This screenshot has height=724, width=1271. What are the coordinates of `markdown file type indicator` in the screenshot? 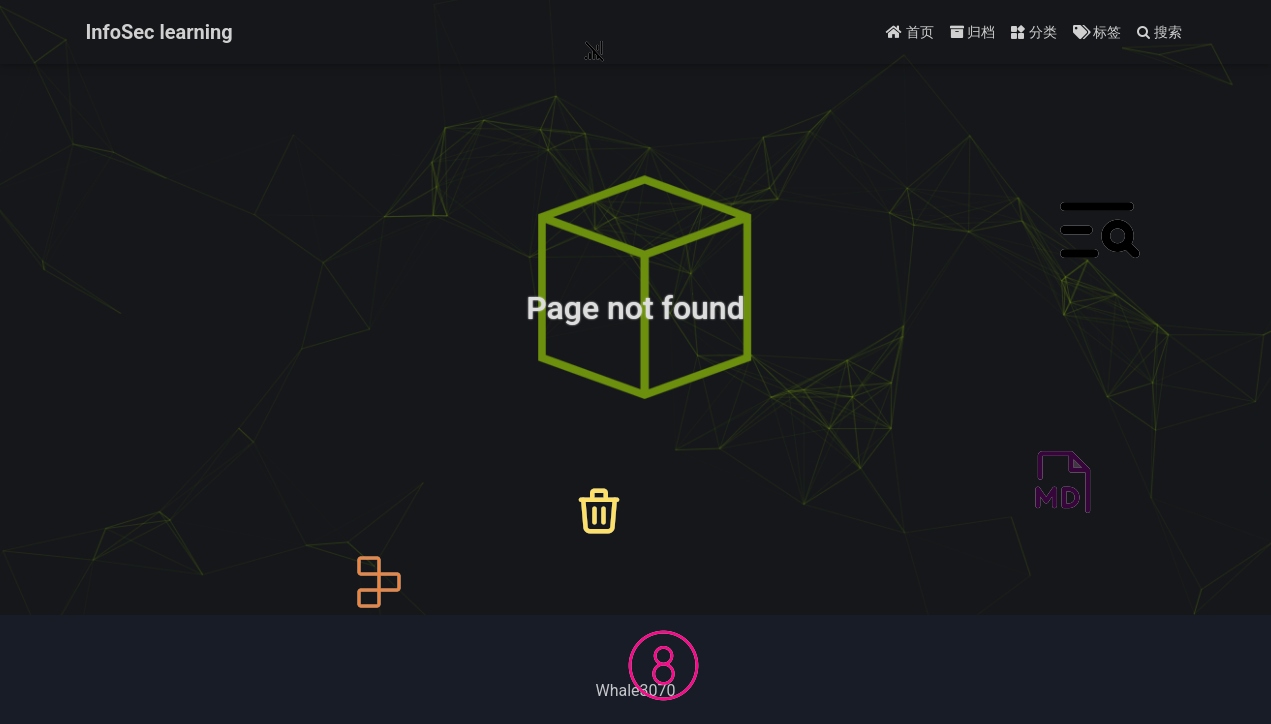 It's located at (1064, 482).